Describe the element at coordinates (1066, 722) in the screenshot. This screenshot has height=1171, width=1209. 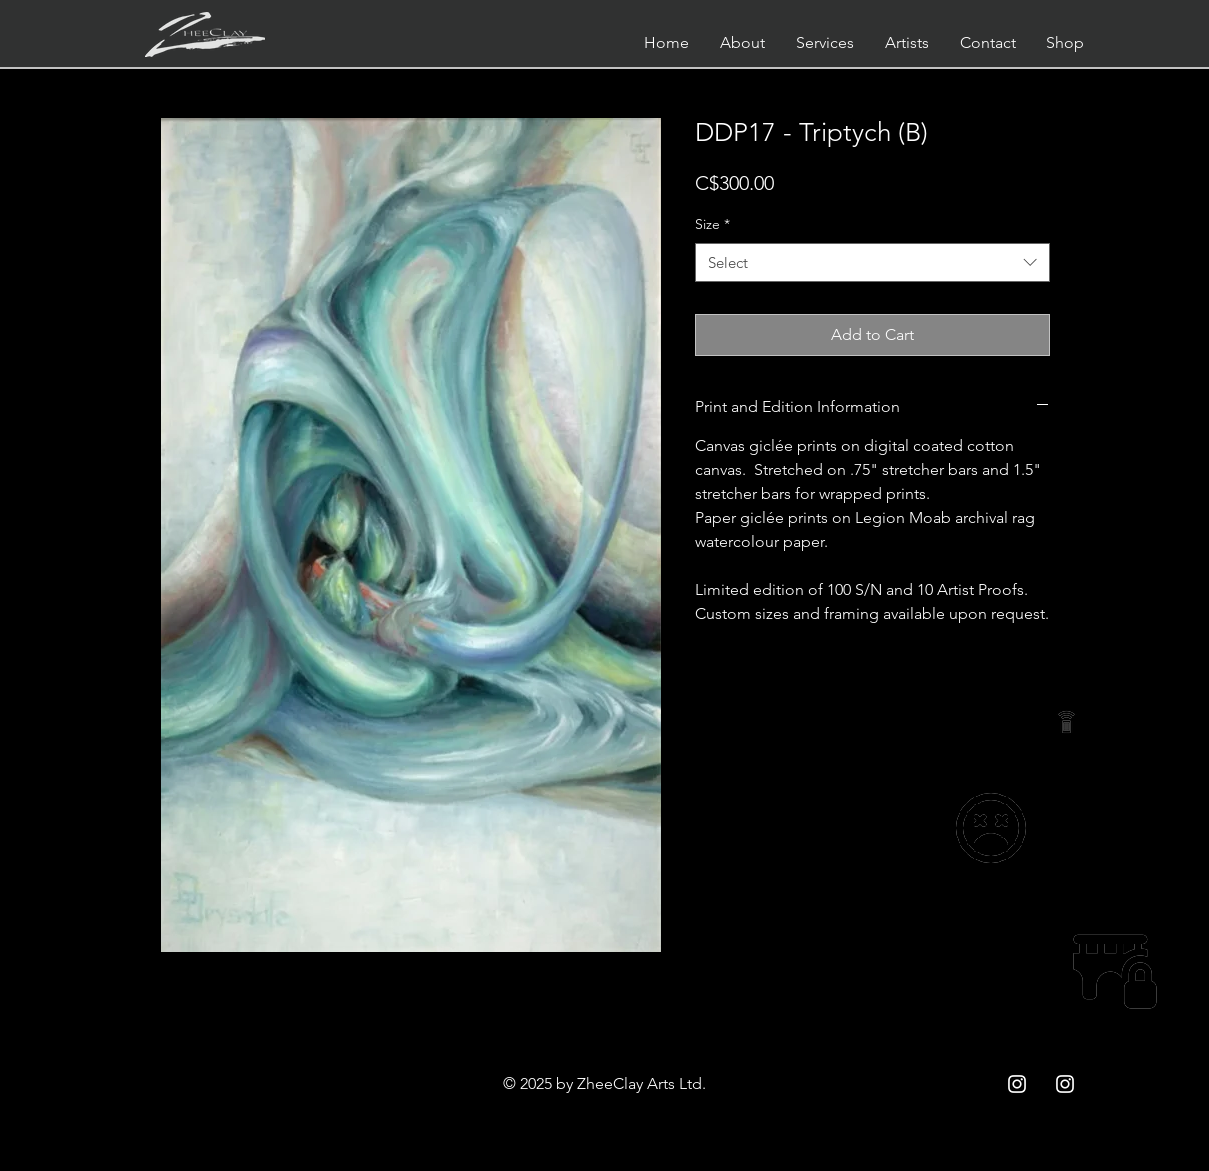
I see `enable speakerphone during a call` at that location.